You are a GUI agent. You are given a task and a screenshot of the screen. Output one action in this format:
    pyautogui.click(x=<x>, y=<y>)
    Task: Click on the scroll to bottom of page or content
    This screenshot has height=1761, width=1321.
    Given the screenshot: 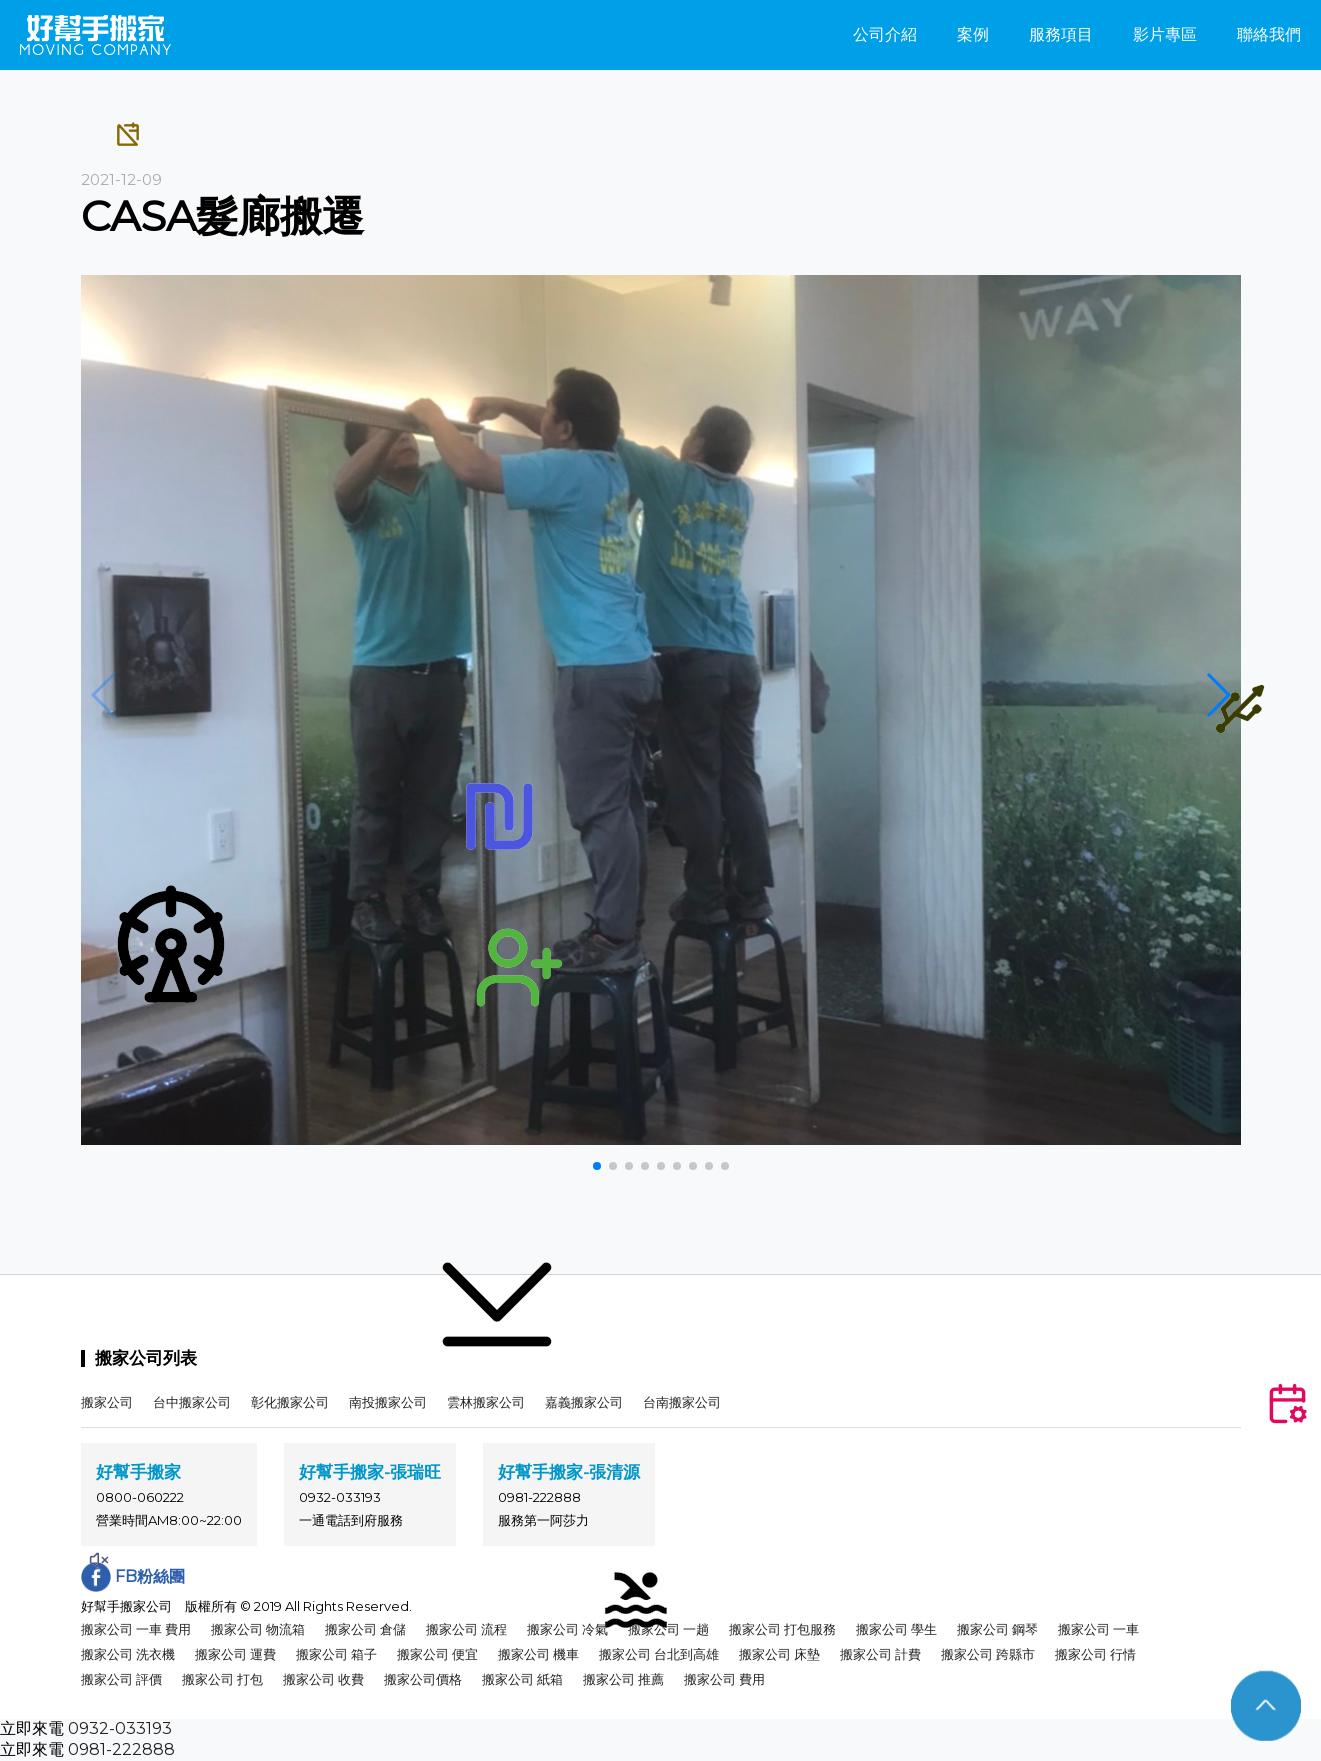 What is the action you would take?
    pyautogui.click(x=497, y=1302)
    